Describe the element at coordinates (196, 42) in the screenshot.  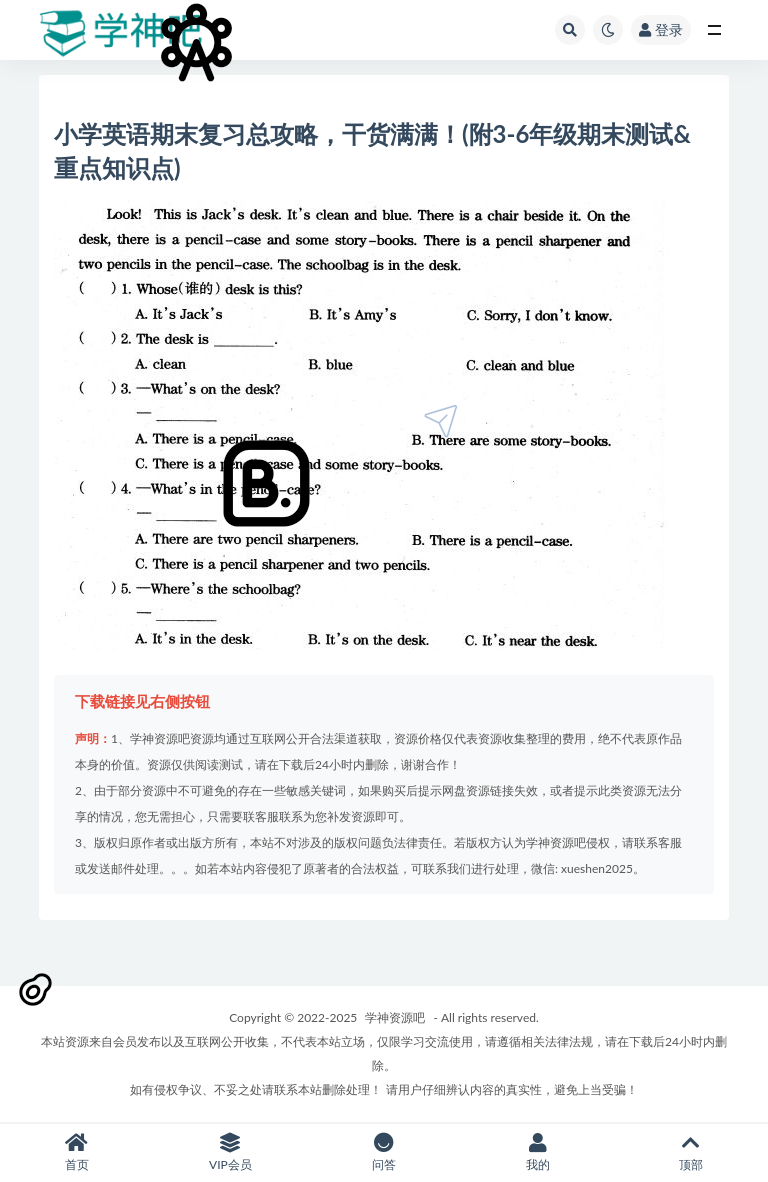
I see `view carousel or ferris wheel attraction` at that location.